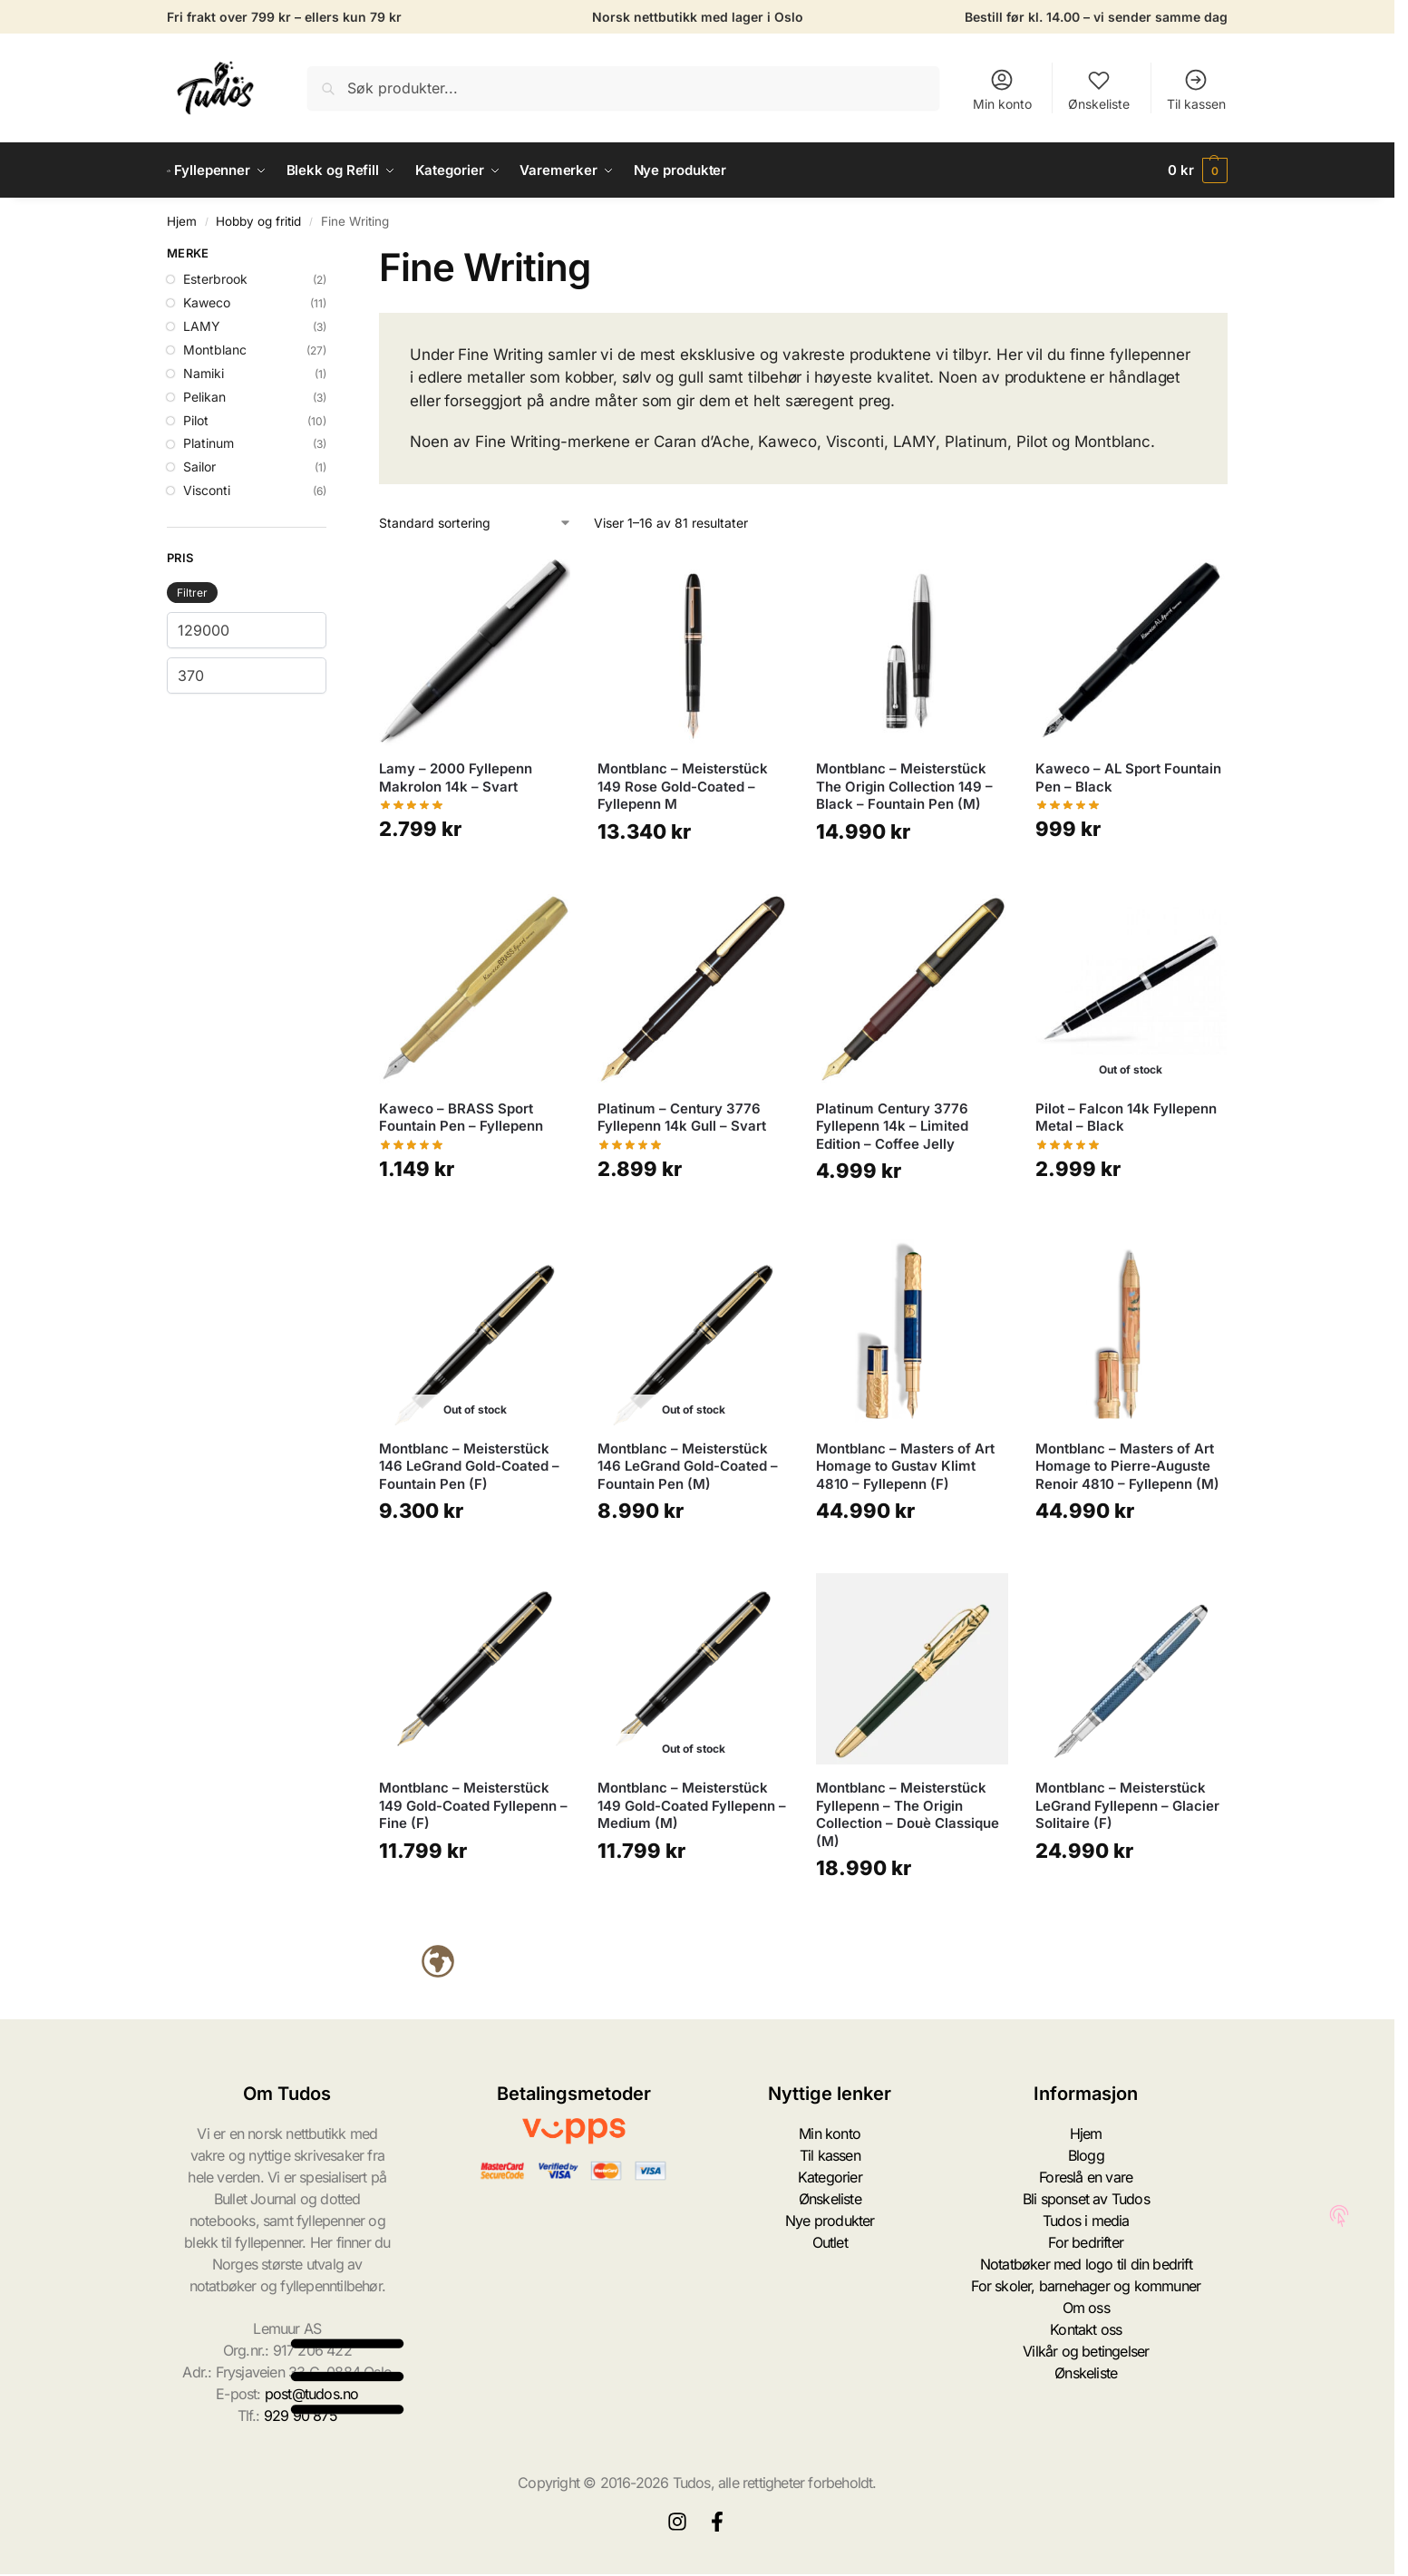  Describe the element at coordinates (347, 2377) in the screenshot. I see `open navigation menu` at that location.